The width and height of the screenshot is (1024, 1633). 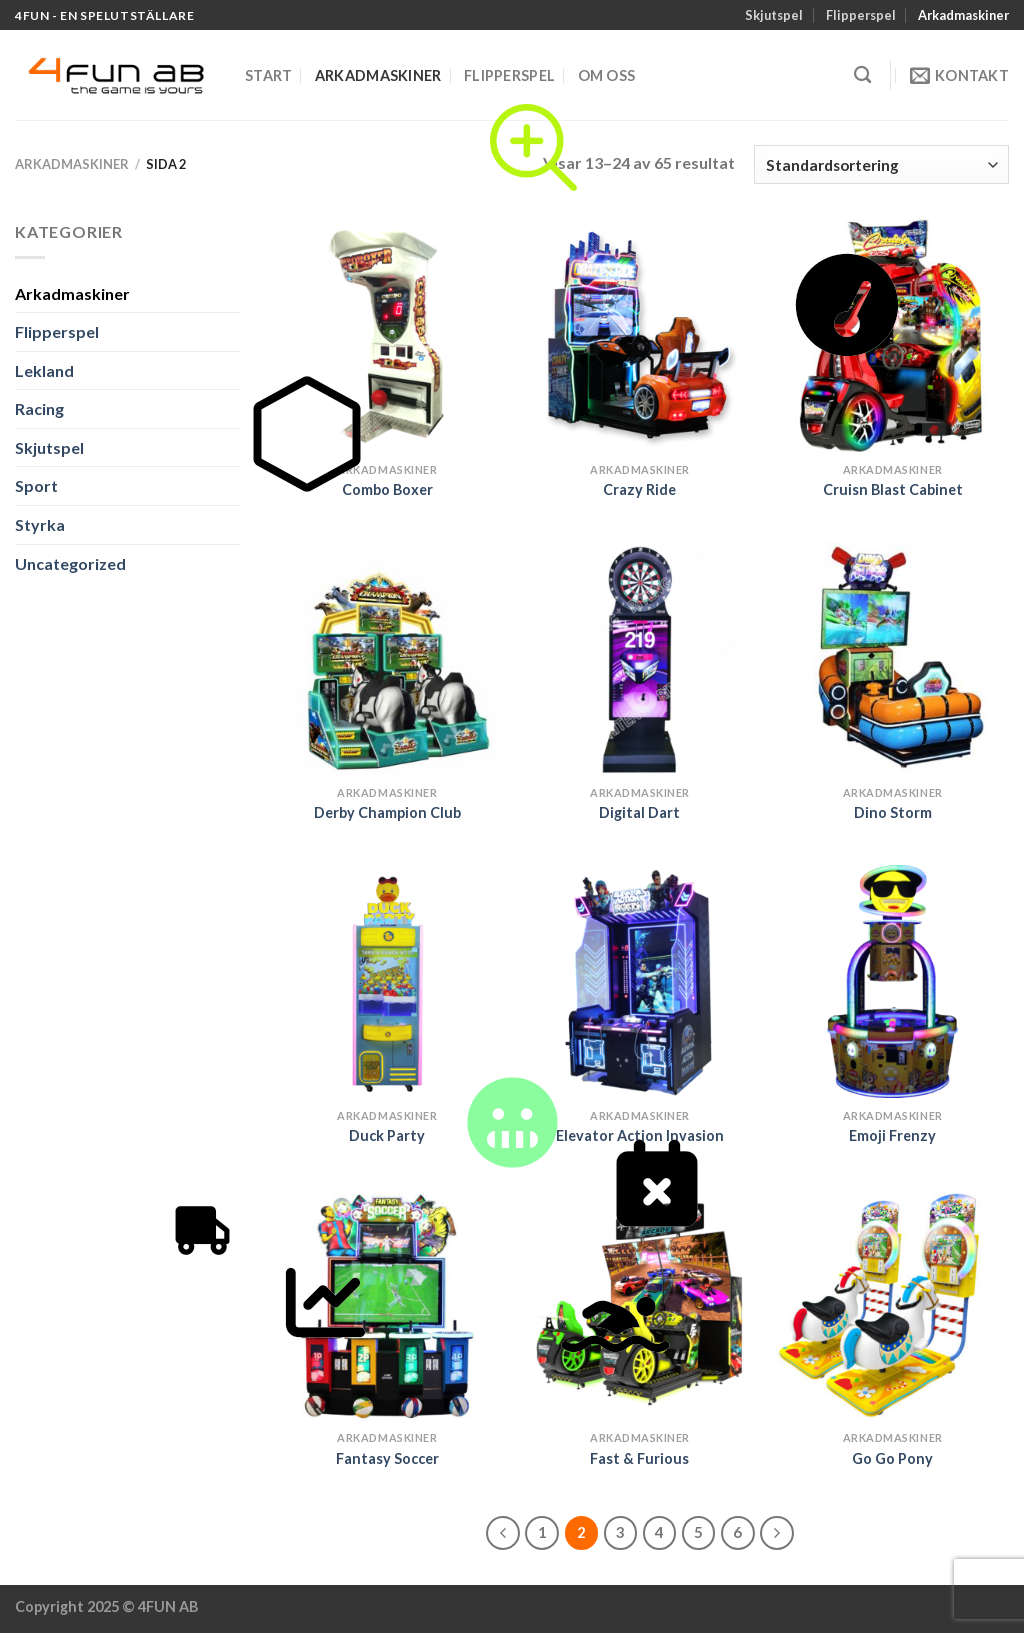 I want to click on zoom in on content, so click(x=533, y=147).